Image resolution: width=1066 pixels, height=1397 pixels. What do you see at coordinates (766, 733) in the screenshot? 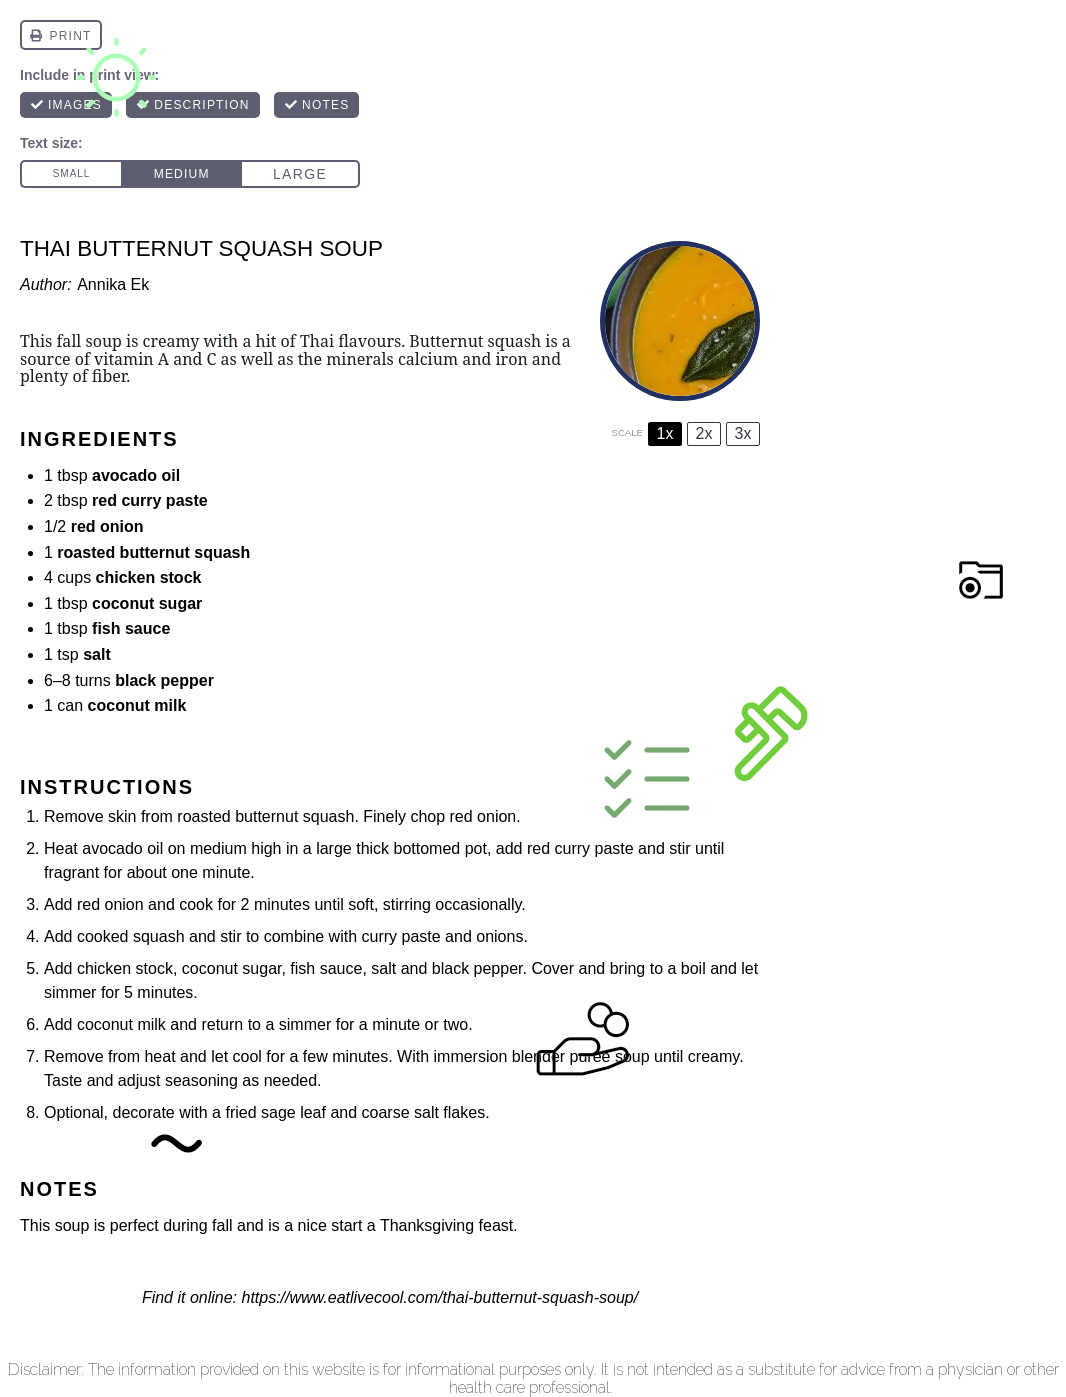
I see `access plumbing or maintenance tools` at bounding box center [766, 733].